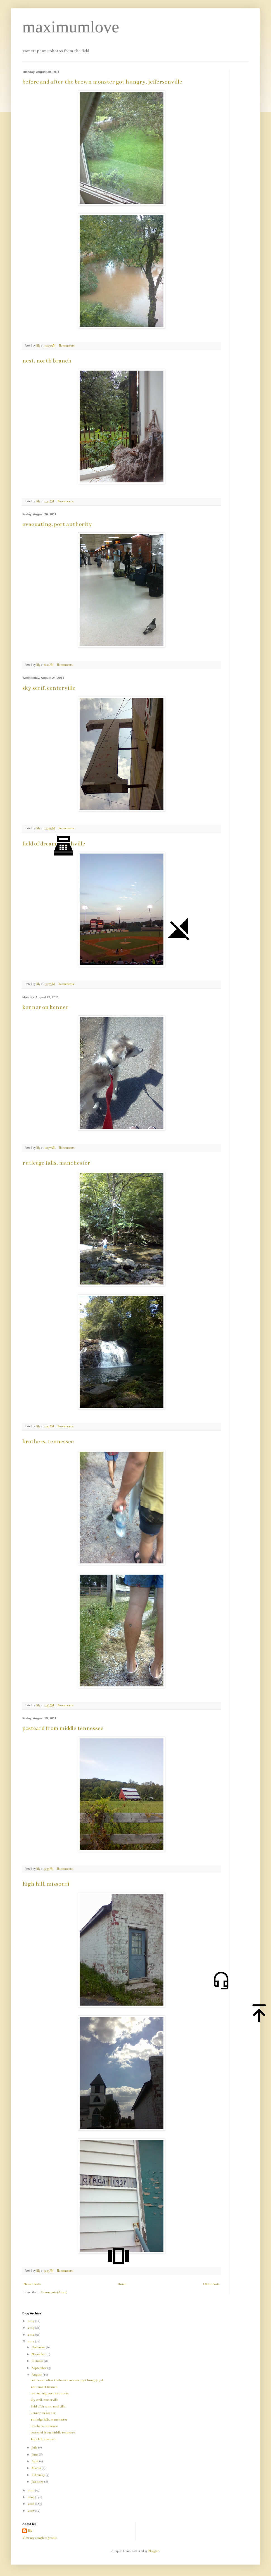 This screenshot has height=2576, width=271. What do you see at coordinates (259, 2013) in the screenshot?
I see `move item to top of list` at bounding box center [259, 2013].